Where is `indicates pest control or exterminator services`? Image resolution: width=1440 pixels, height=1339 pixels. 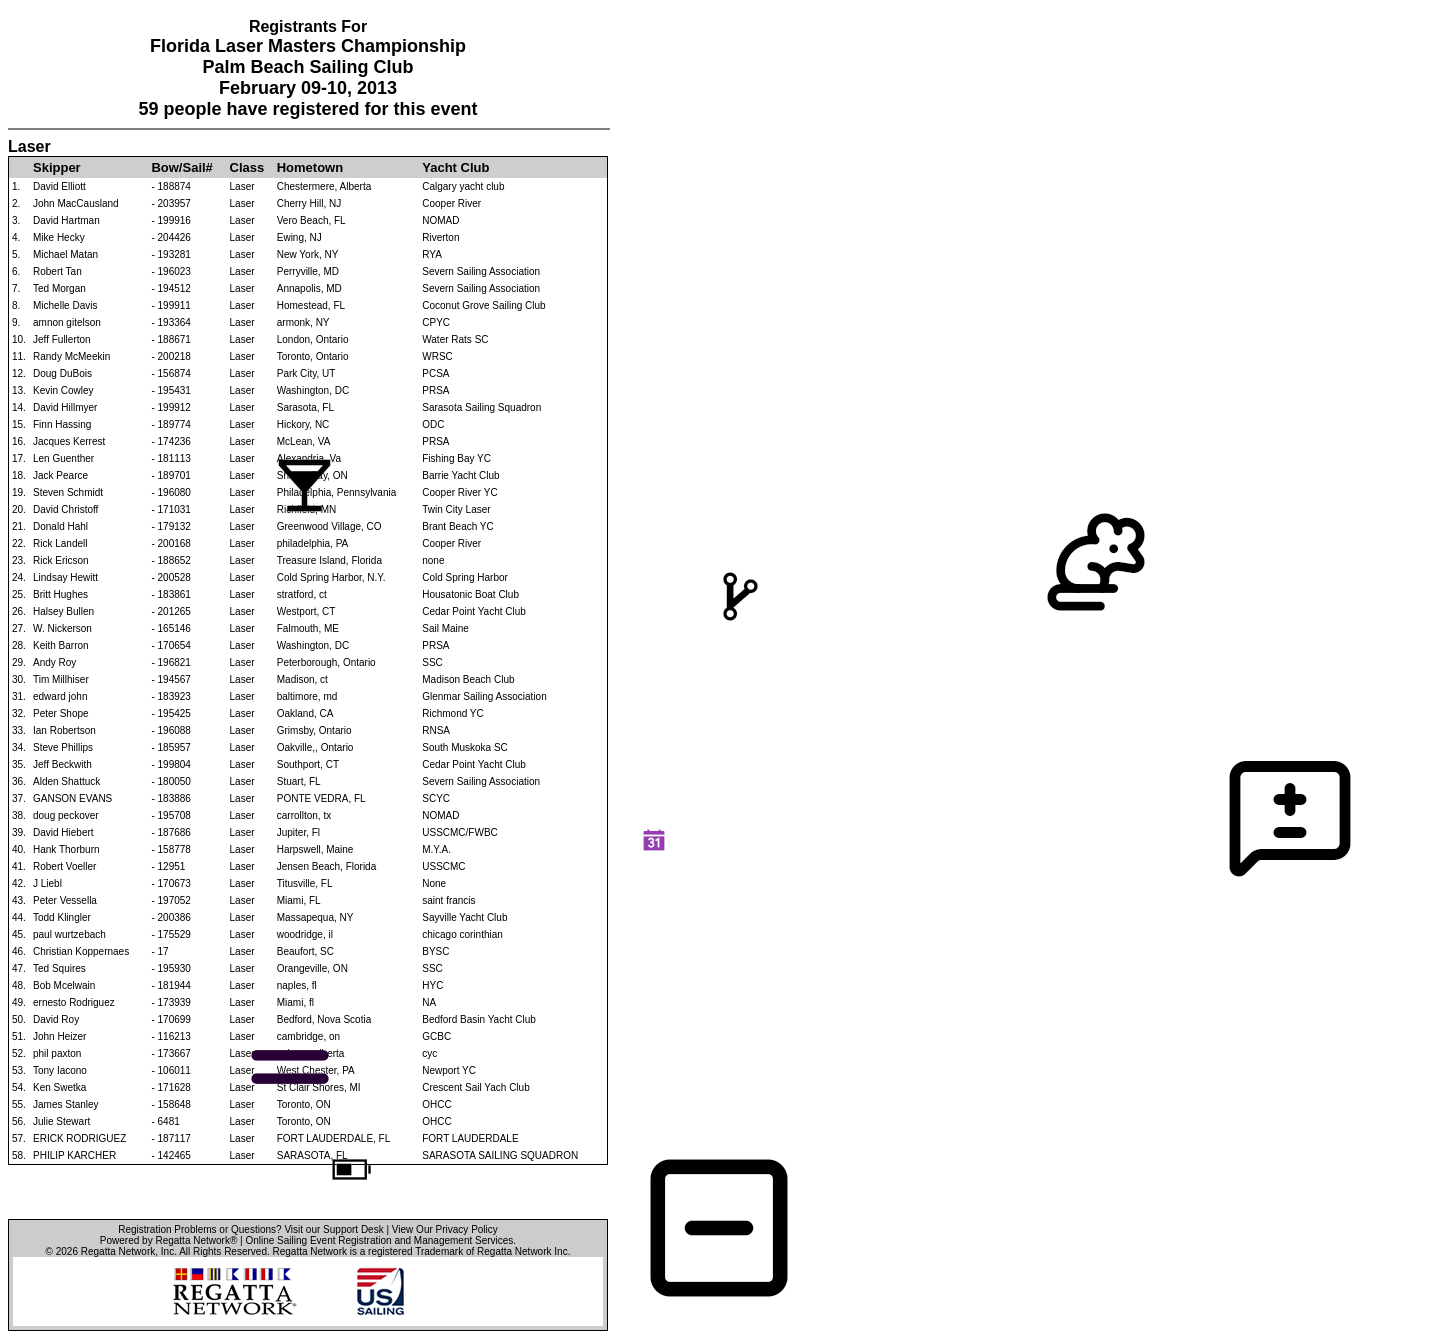 indicates pest control or exterminator services is located at coordinates (1096, 562).